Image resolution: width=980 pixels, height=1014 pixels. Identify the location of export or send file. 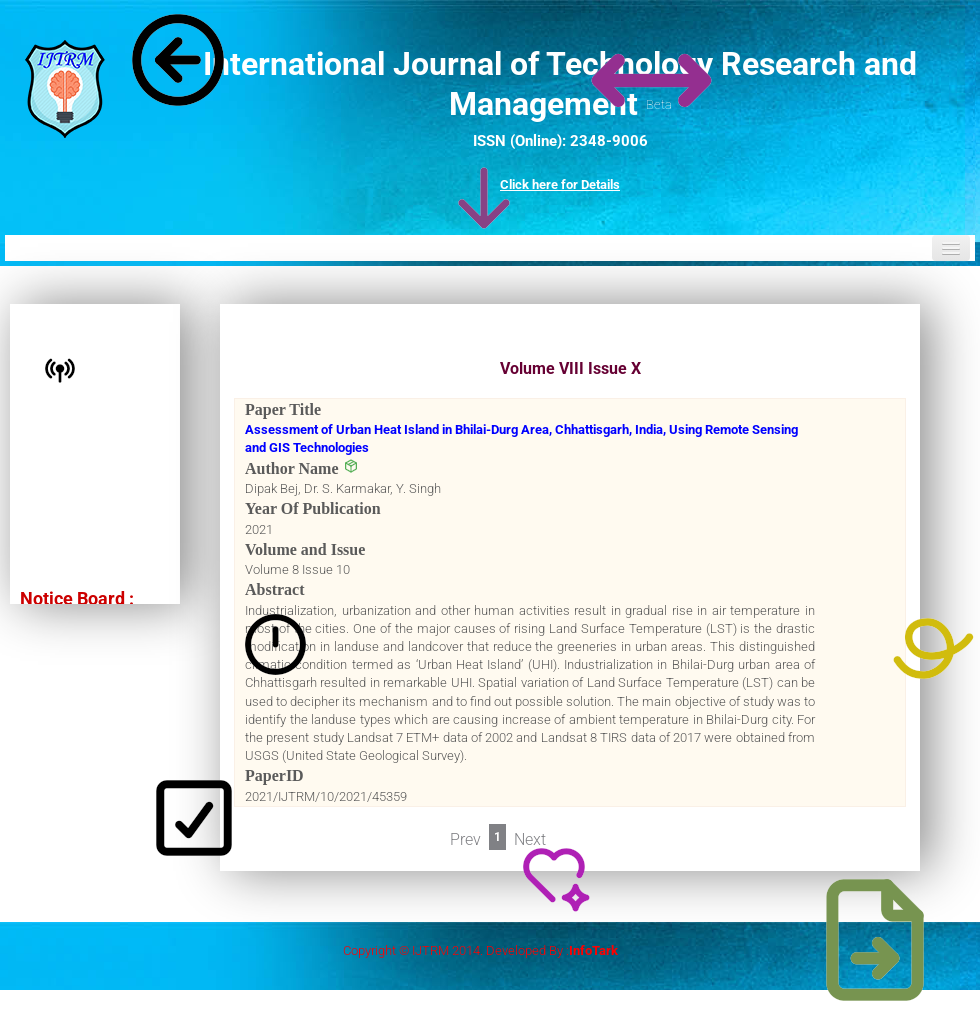
(875, 940).